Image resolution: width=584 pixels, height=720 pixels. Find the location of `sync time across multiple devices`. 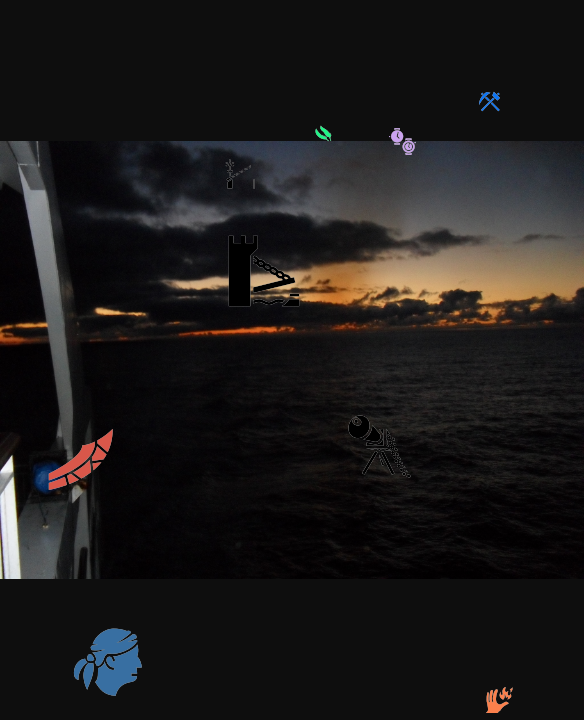

sync time across multiple devices is located at coordinates (402, 141).